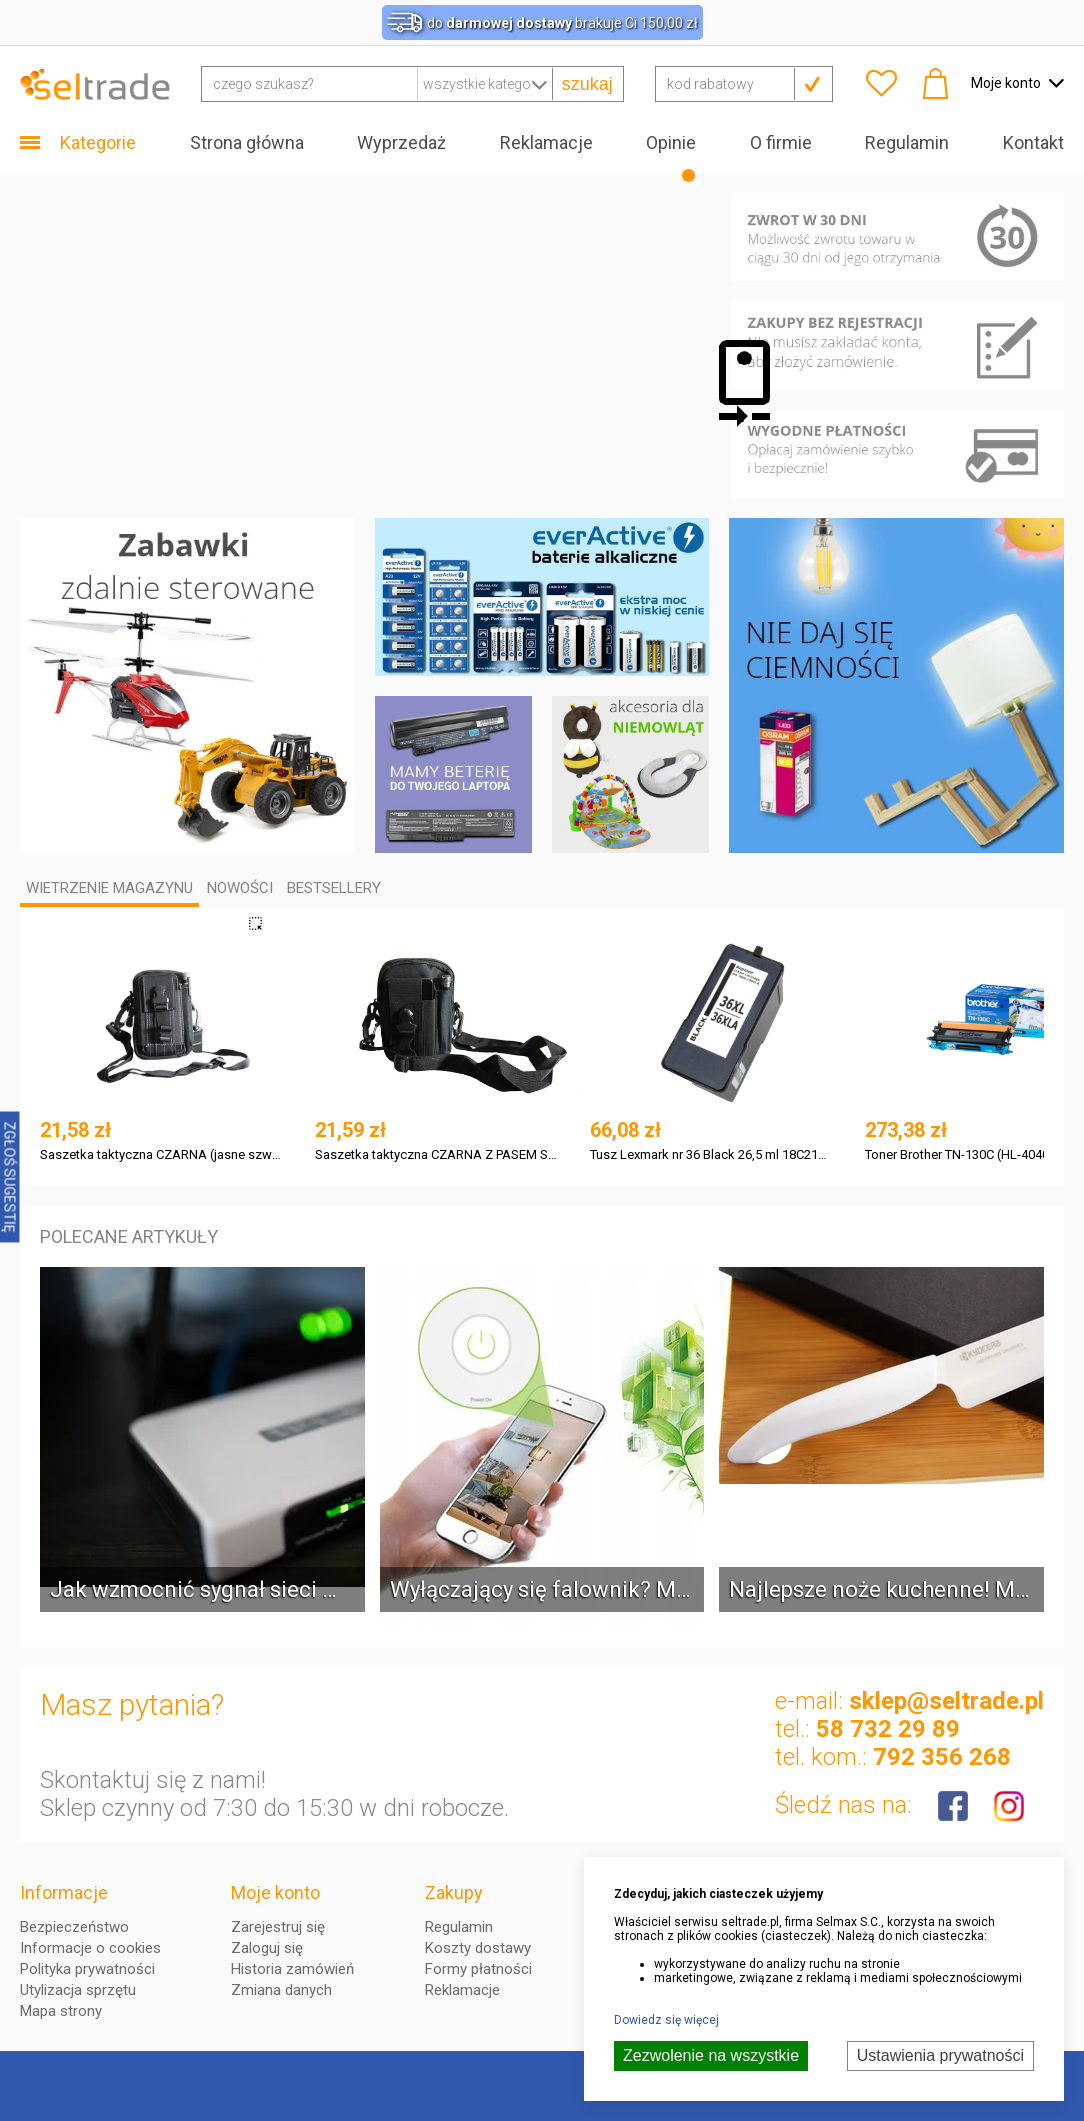  I want to click on select or highlight an area, so click(255, 923).